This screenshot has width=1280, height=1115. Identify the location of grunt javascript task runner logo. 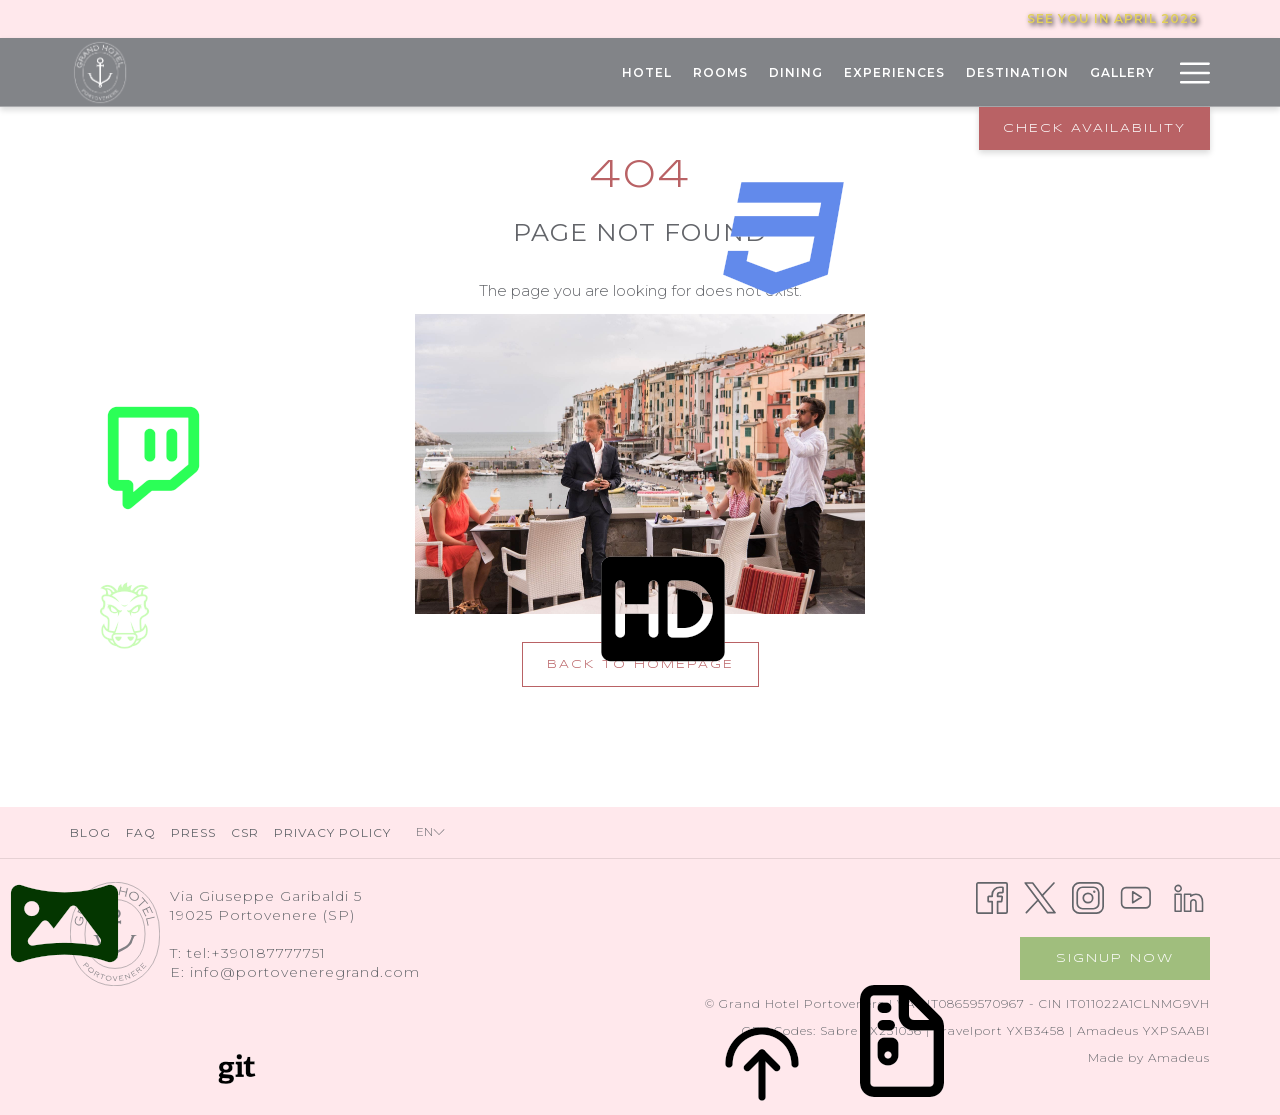
(124, 615).